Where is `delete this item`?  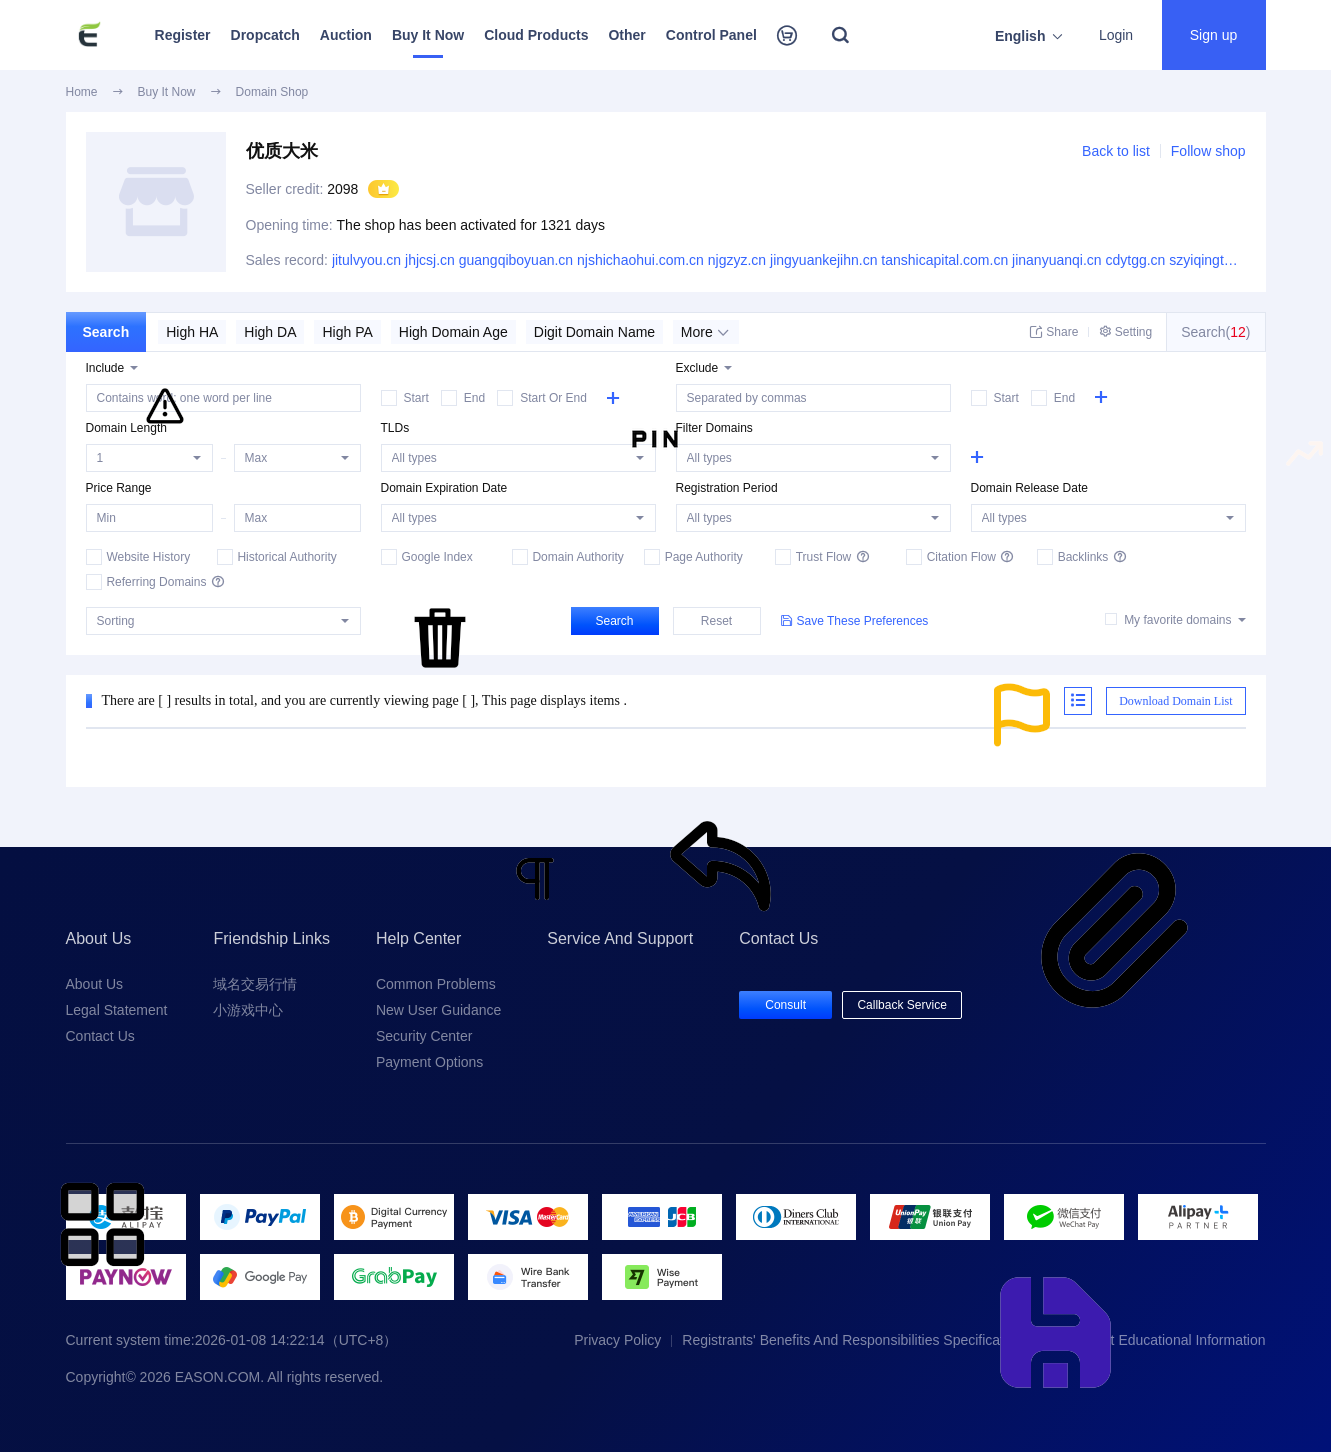
delete this item is located at coordinates (440, 638).